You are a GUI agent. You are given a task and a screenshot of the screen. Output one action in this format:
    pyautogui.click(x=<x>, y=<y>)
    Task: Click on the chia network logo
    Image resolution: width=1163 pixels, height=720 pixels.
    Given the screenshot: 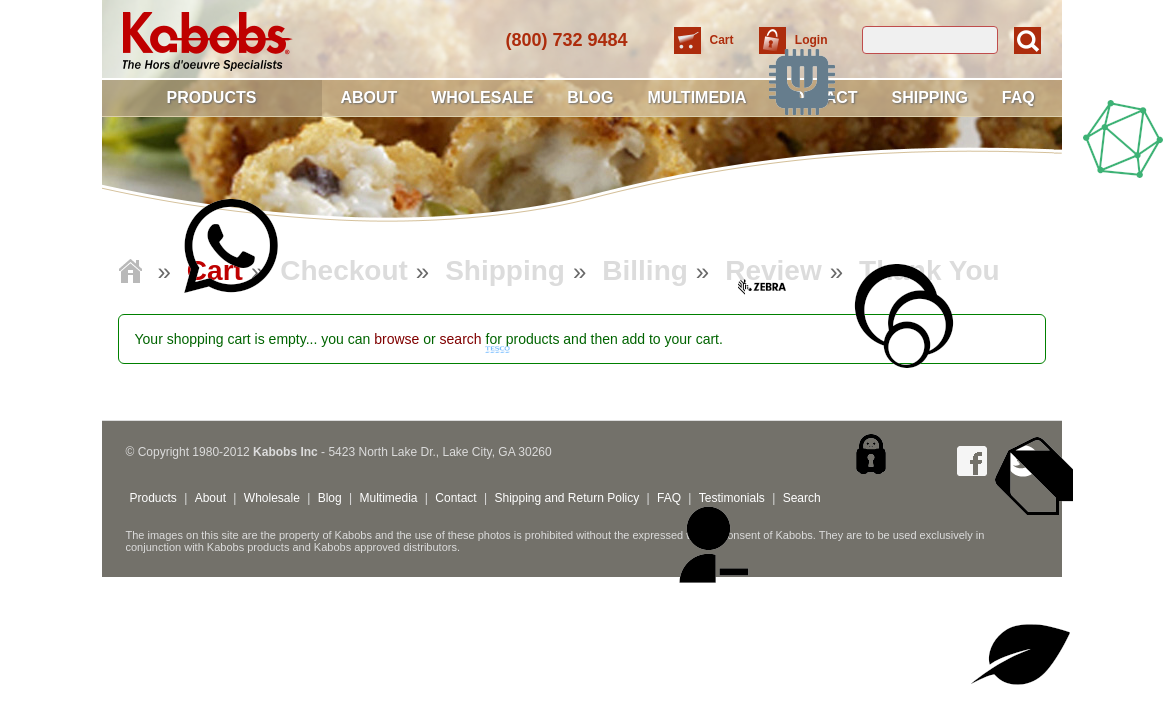 What is the action you would take?
    pyautogui.click(x=1020, y=654)
    